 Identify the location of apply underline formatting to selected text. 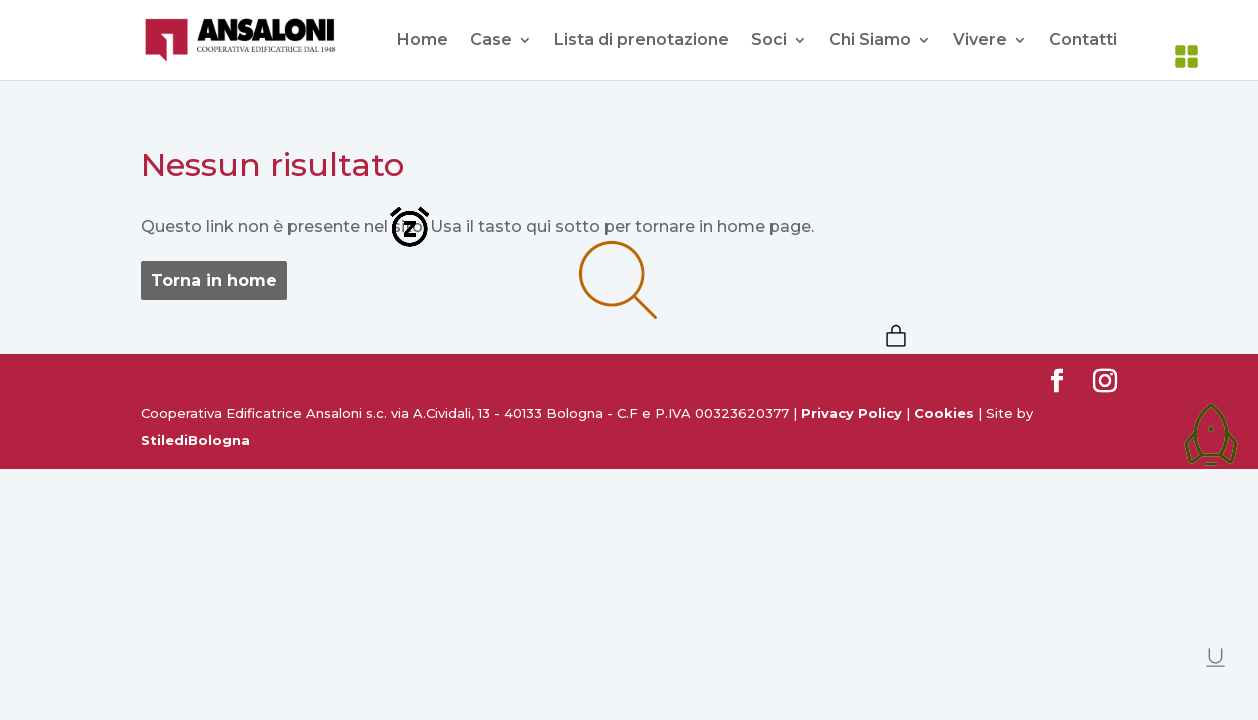
(1215, 657).